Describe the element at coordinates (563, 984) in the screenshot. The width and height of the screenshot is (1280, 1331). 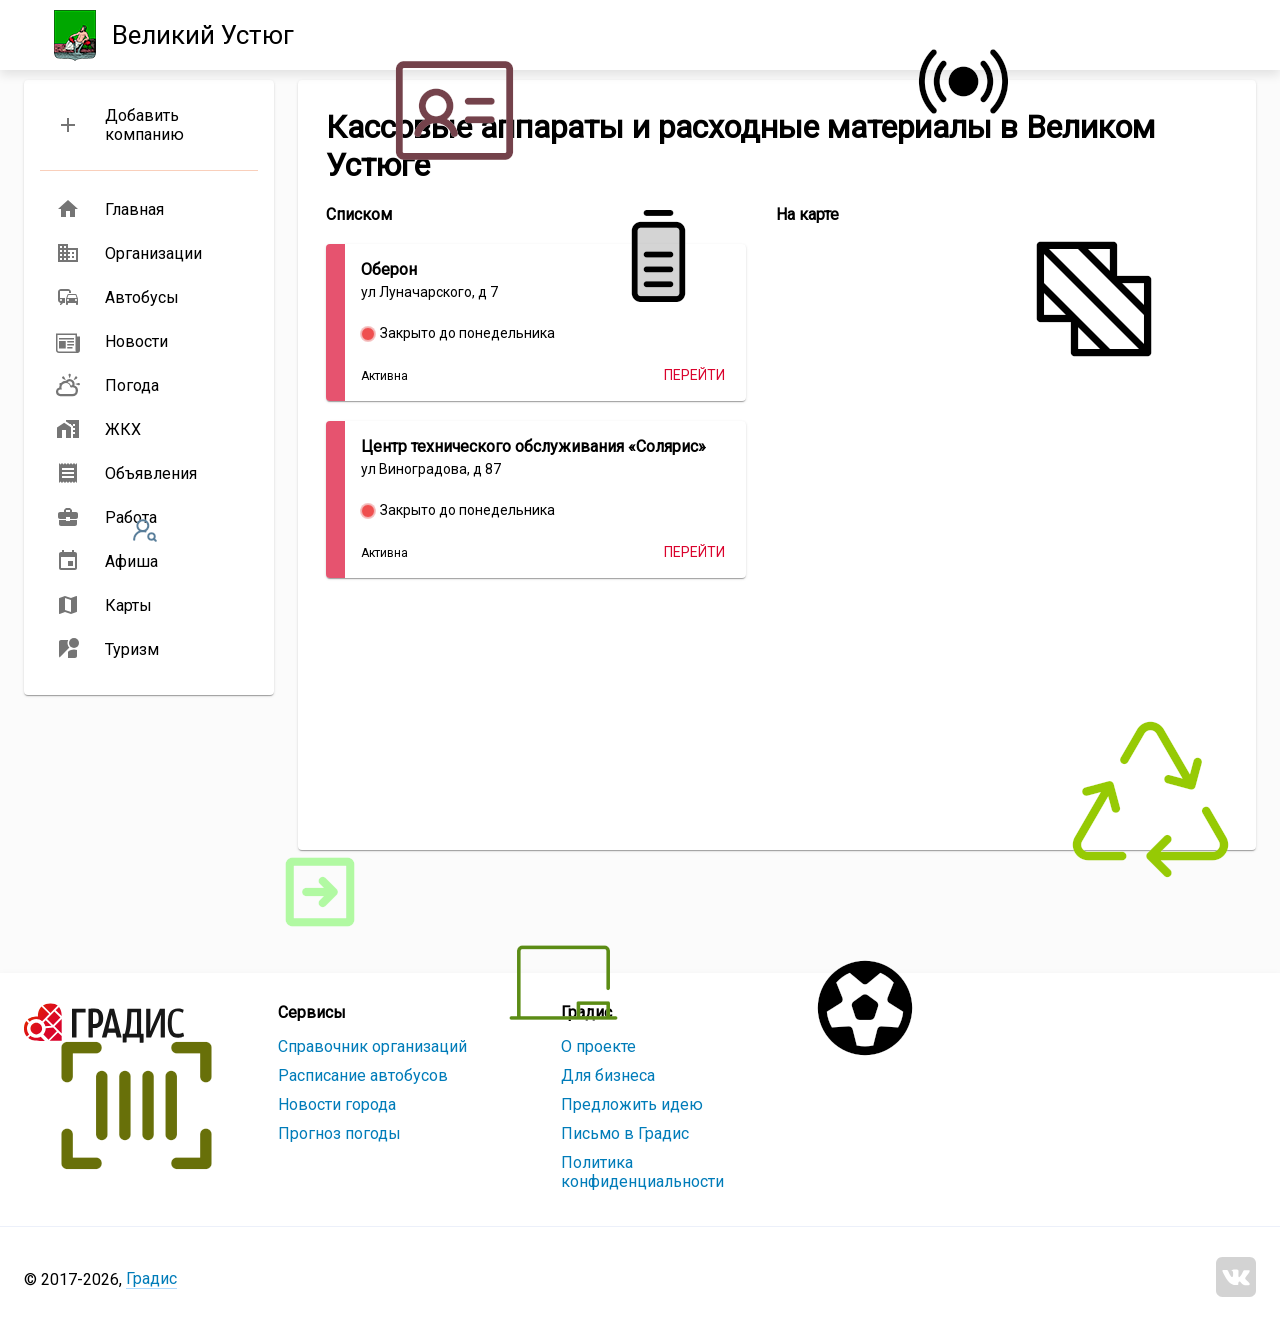
I see `access whiteboard or presentation mode` at that location.